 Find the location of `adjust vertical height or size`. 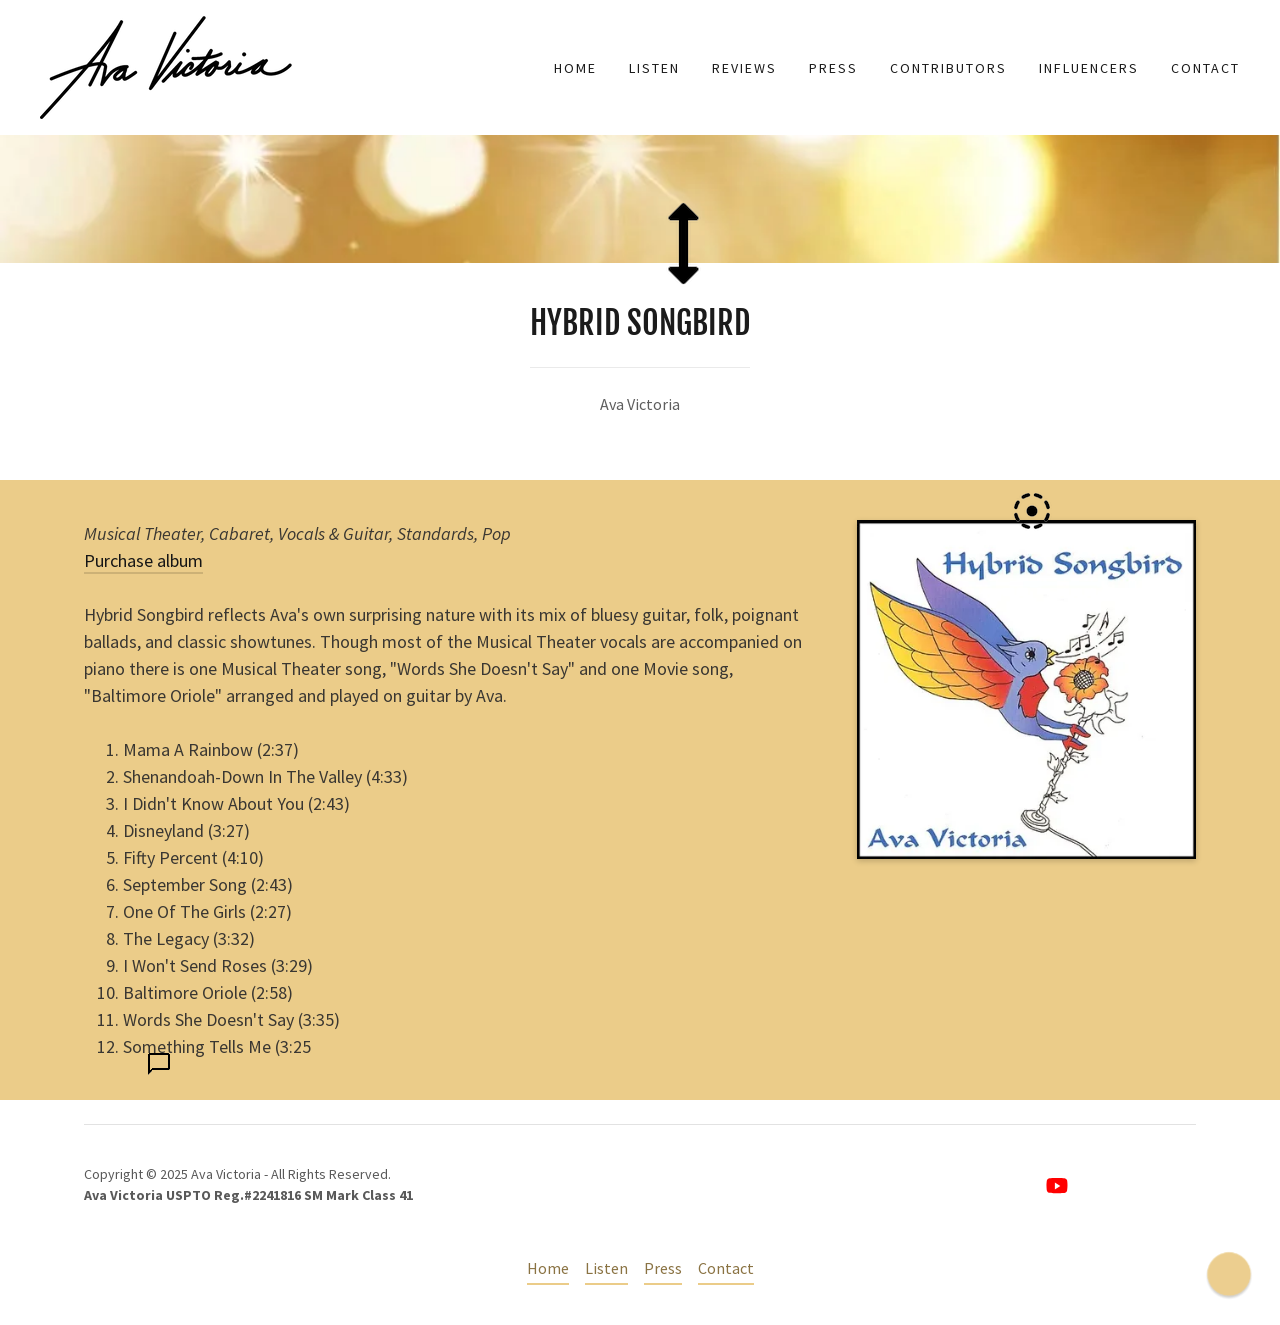

adjust vertical height or size is located at coordinates (683, 243).